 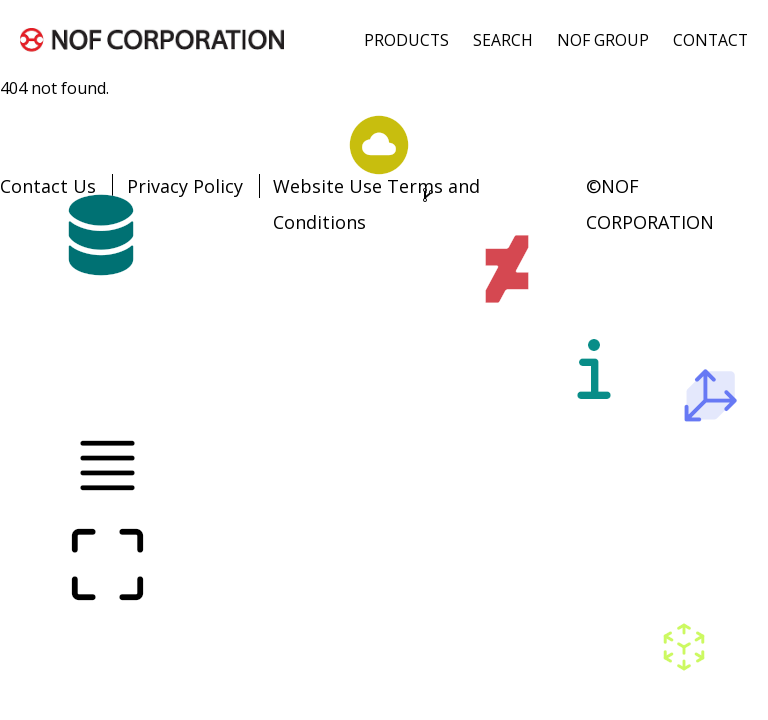 I want to click on deviantart logo, so click(x=507, y=269).